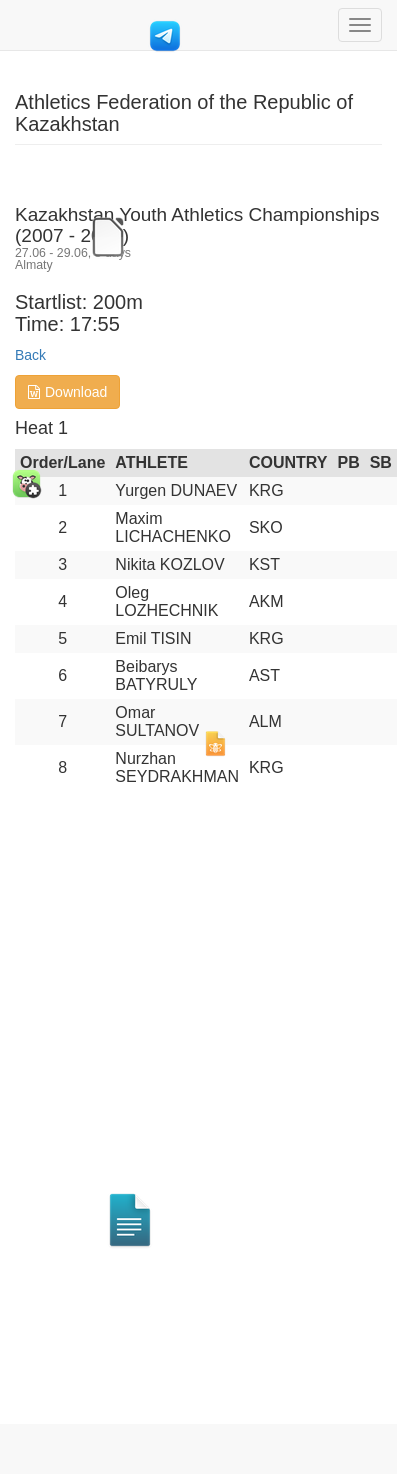 The image size is (397, 1474). Describe the element at coordinates (108, 237) in the screenshot. I see `open LibreOffice suite` at that location.